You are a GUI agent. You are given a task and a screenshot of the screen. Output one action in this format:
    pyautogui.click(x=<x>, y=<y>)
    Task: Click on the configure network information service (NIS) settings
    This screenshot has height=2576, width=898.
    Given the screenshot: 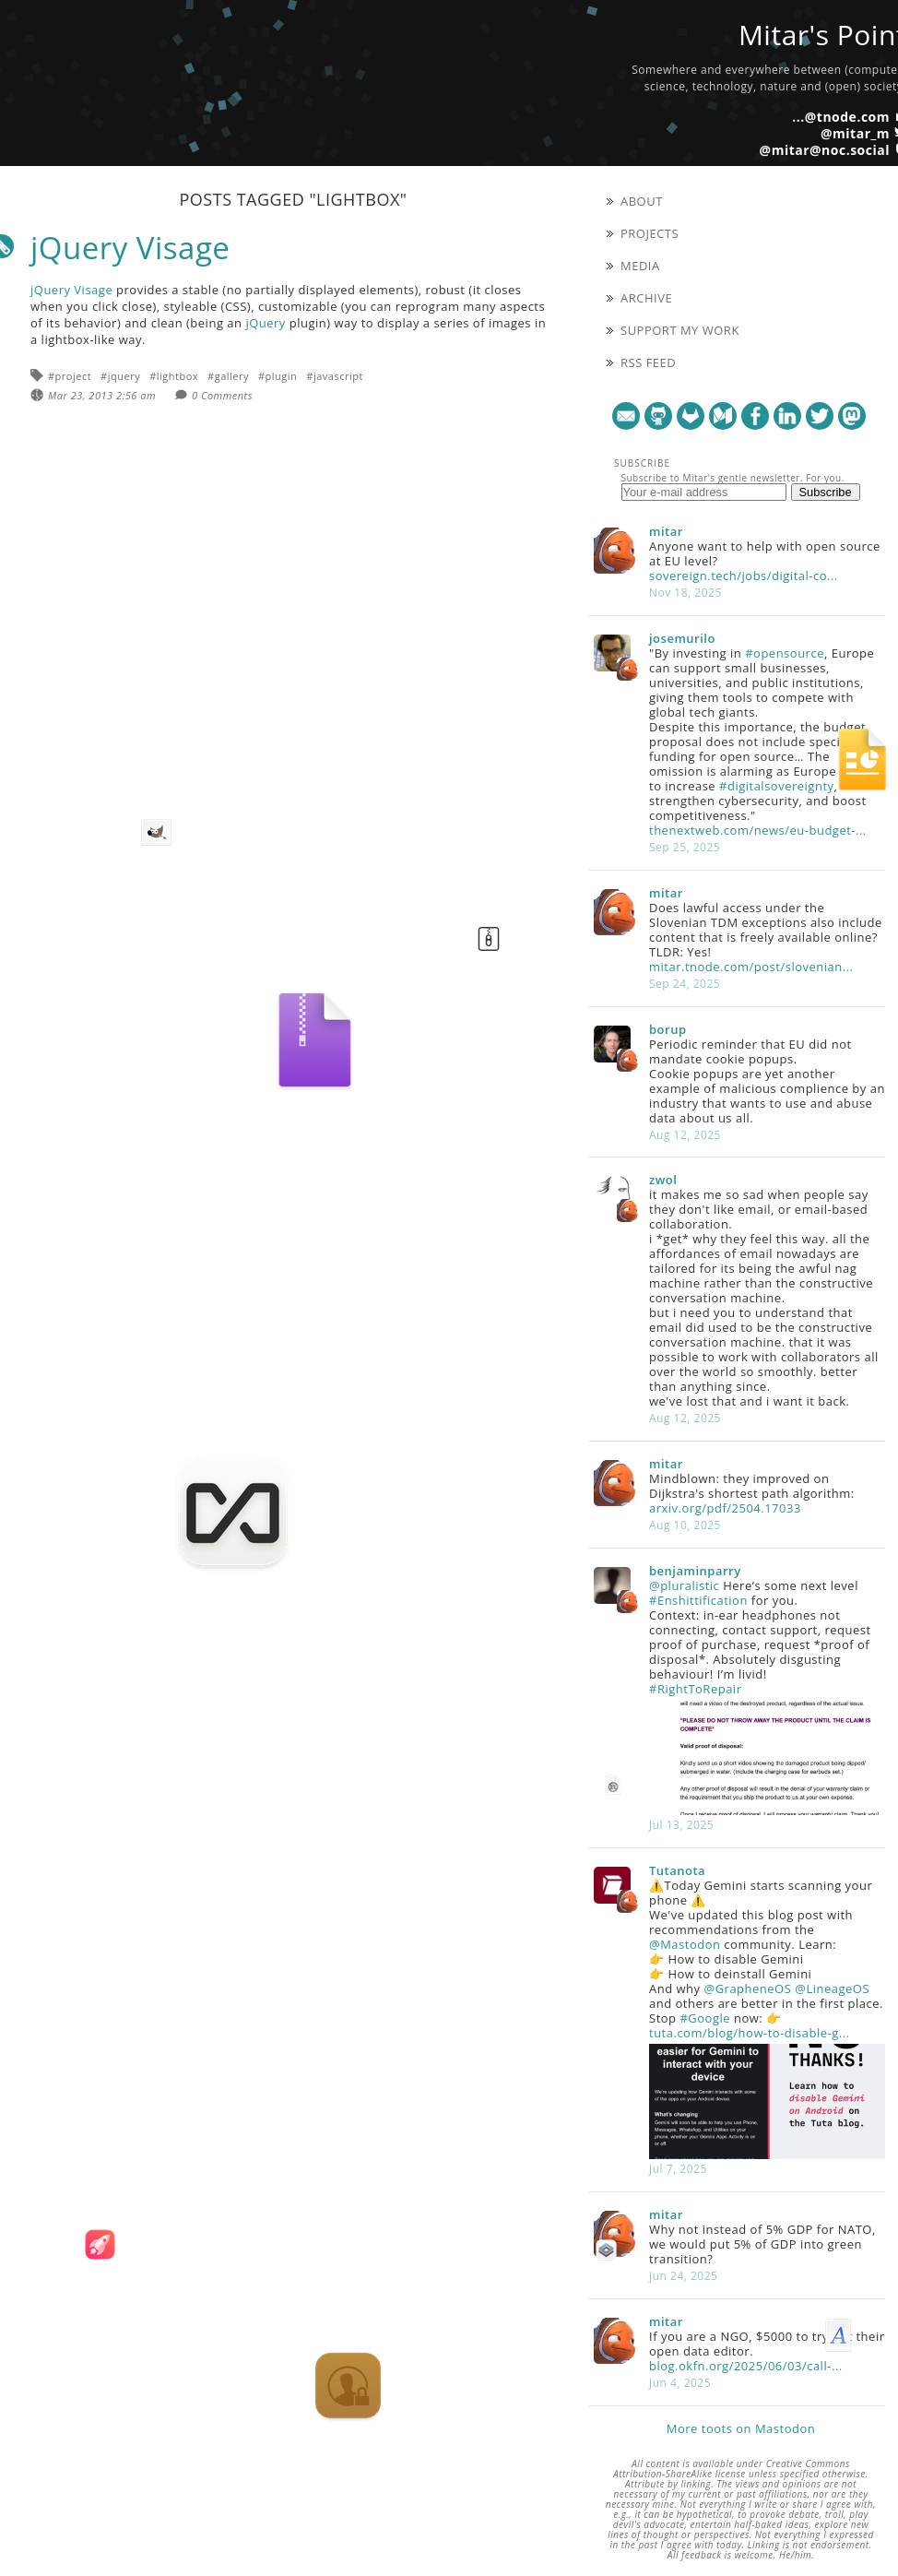 What is the action you would take?
    pyautogui.click(x=348, y=2385)
    